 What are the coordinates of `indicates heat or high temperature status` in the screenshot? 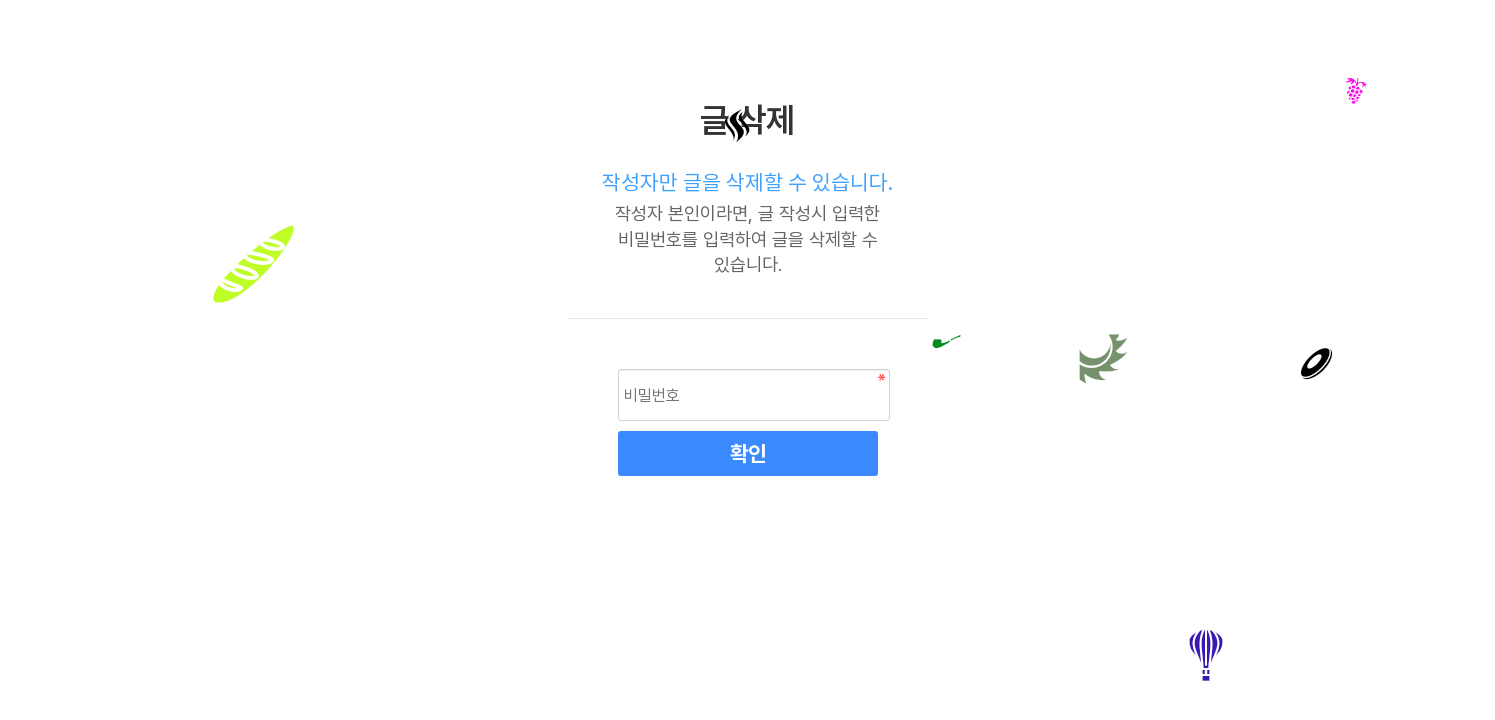 It's located at (737, 126).